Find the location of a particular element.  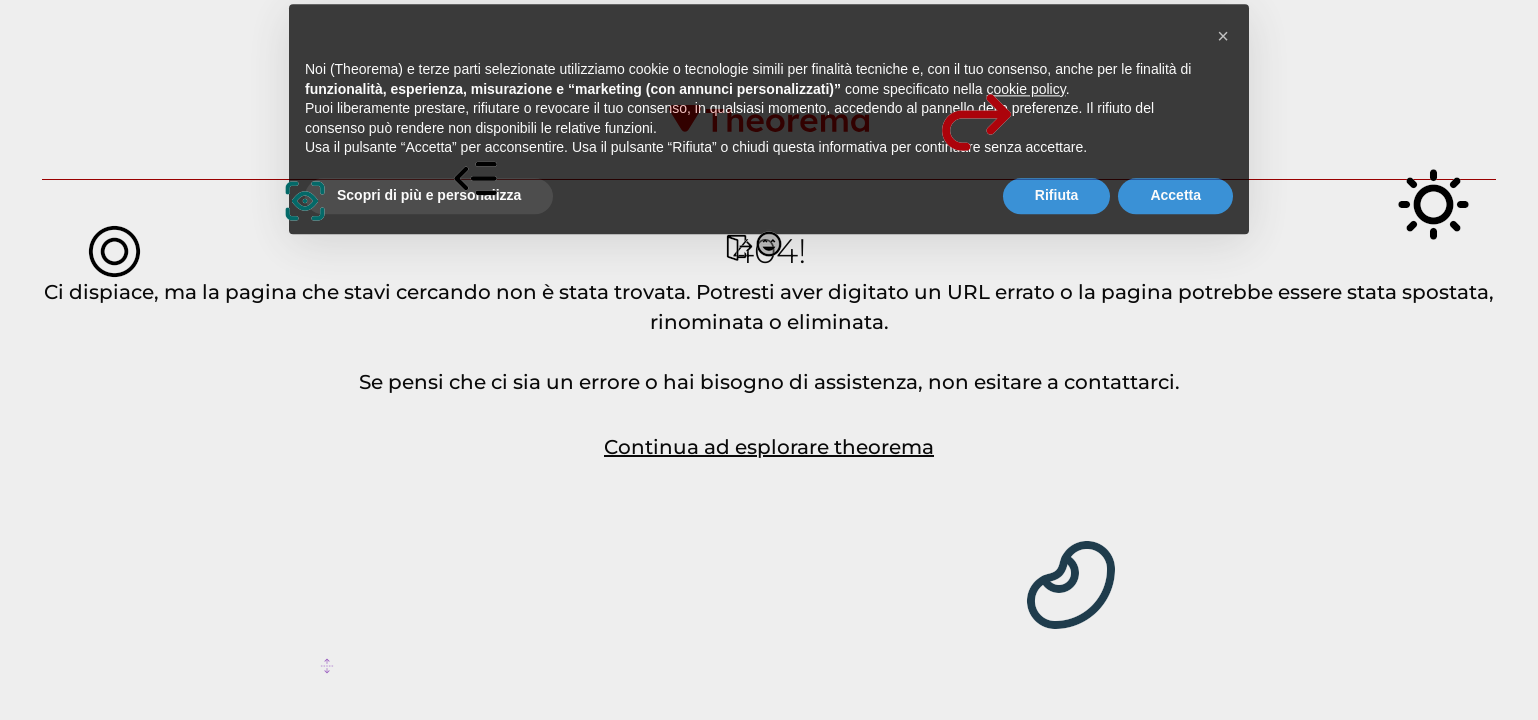

rate your experience as very satisfied is located at coordinates (769, 244).